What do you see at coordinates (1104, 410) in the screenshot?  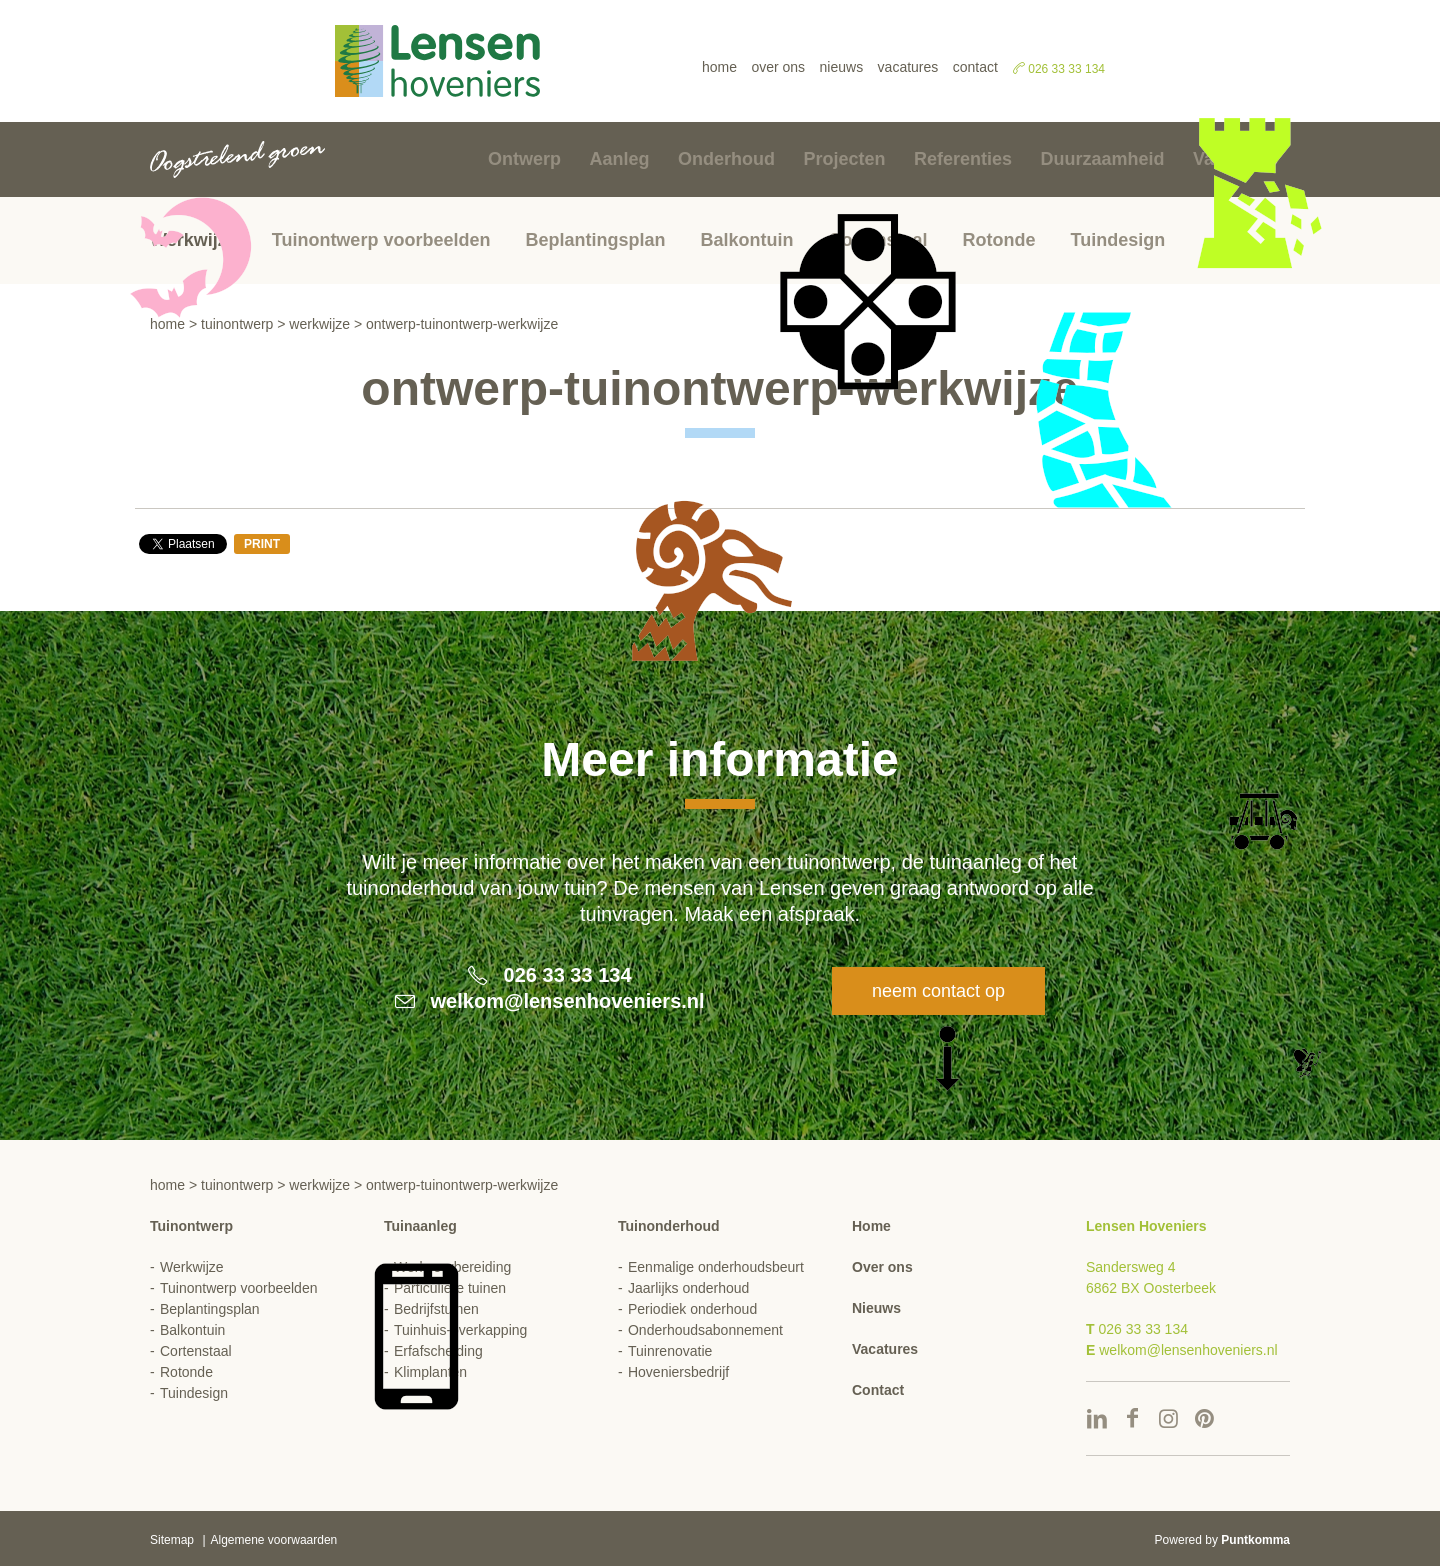 I see `select or place a stone pathway in a building game` at bounding box center [1104, 410].